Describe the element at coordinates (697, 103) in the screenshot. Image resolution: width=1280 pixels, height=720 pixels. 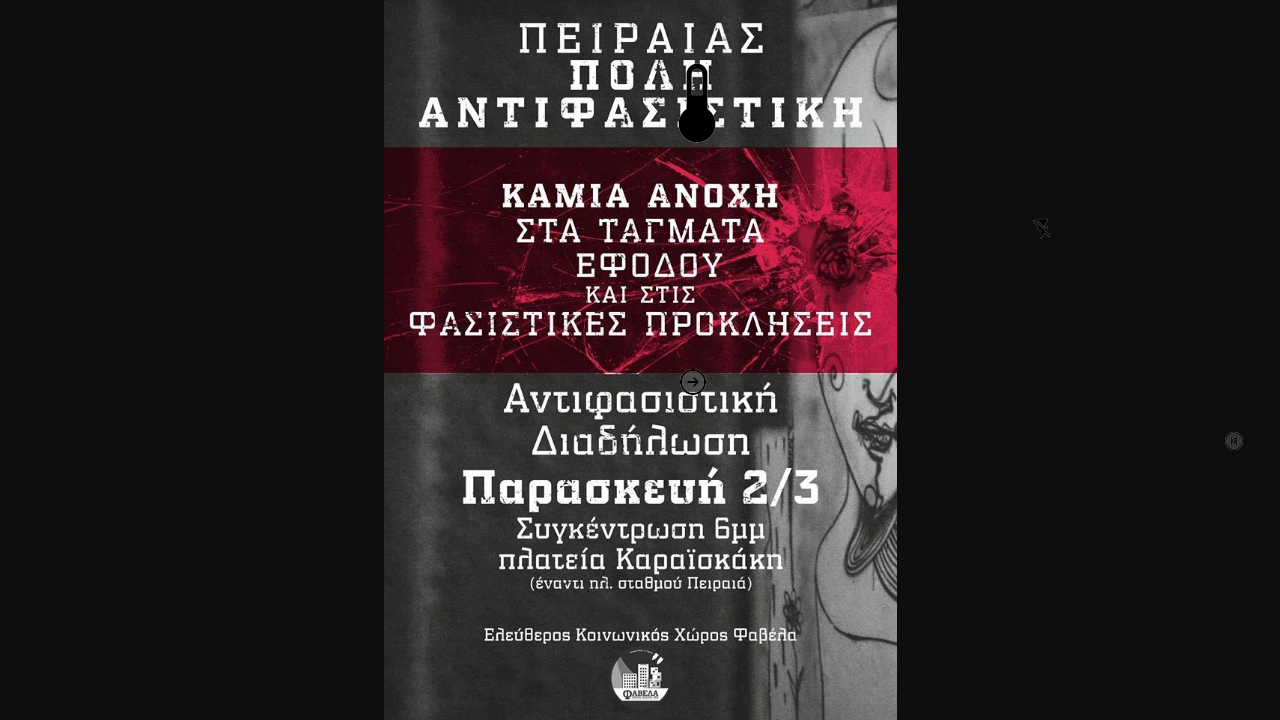
I see `view current temperature reading` at that location.